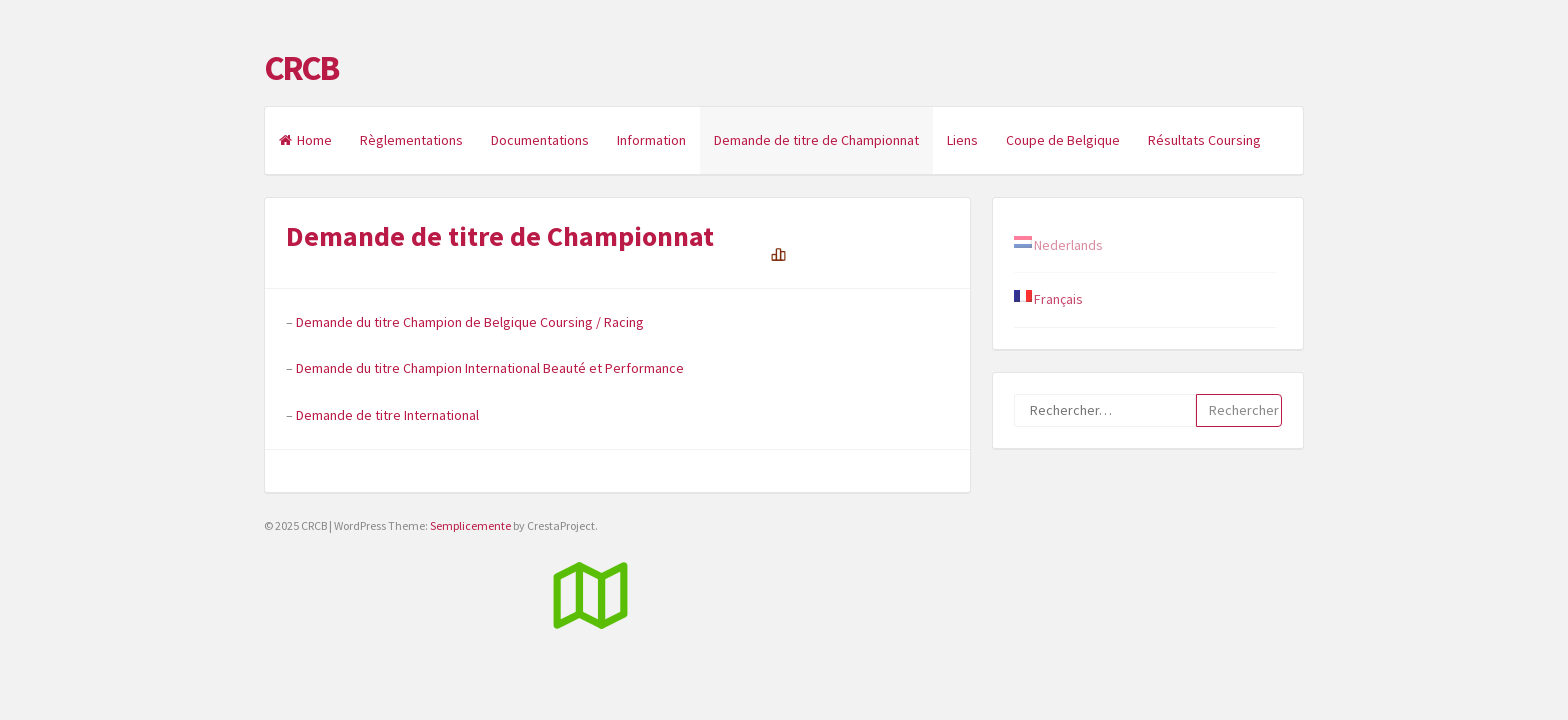 The image size is (1568, 720). Describe the element at coordinates (590, 595) in the screenshot. I see `view map or navigation` at that location.